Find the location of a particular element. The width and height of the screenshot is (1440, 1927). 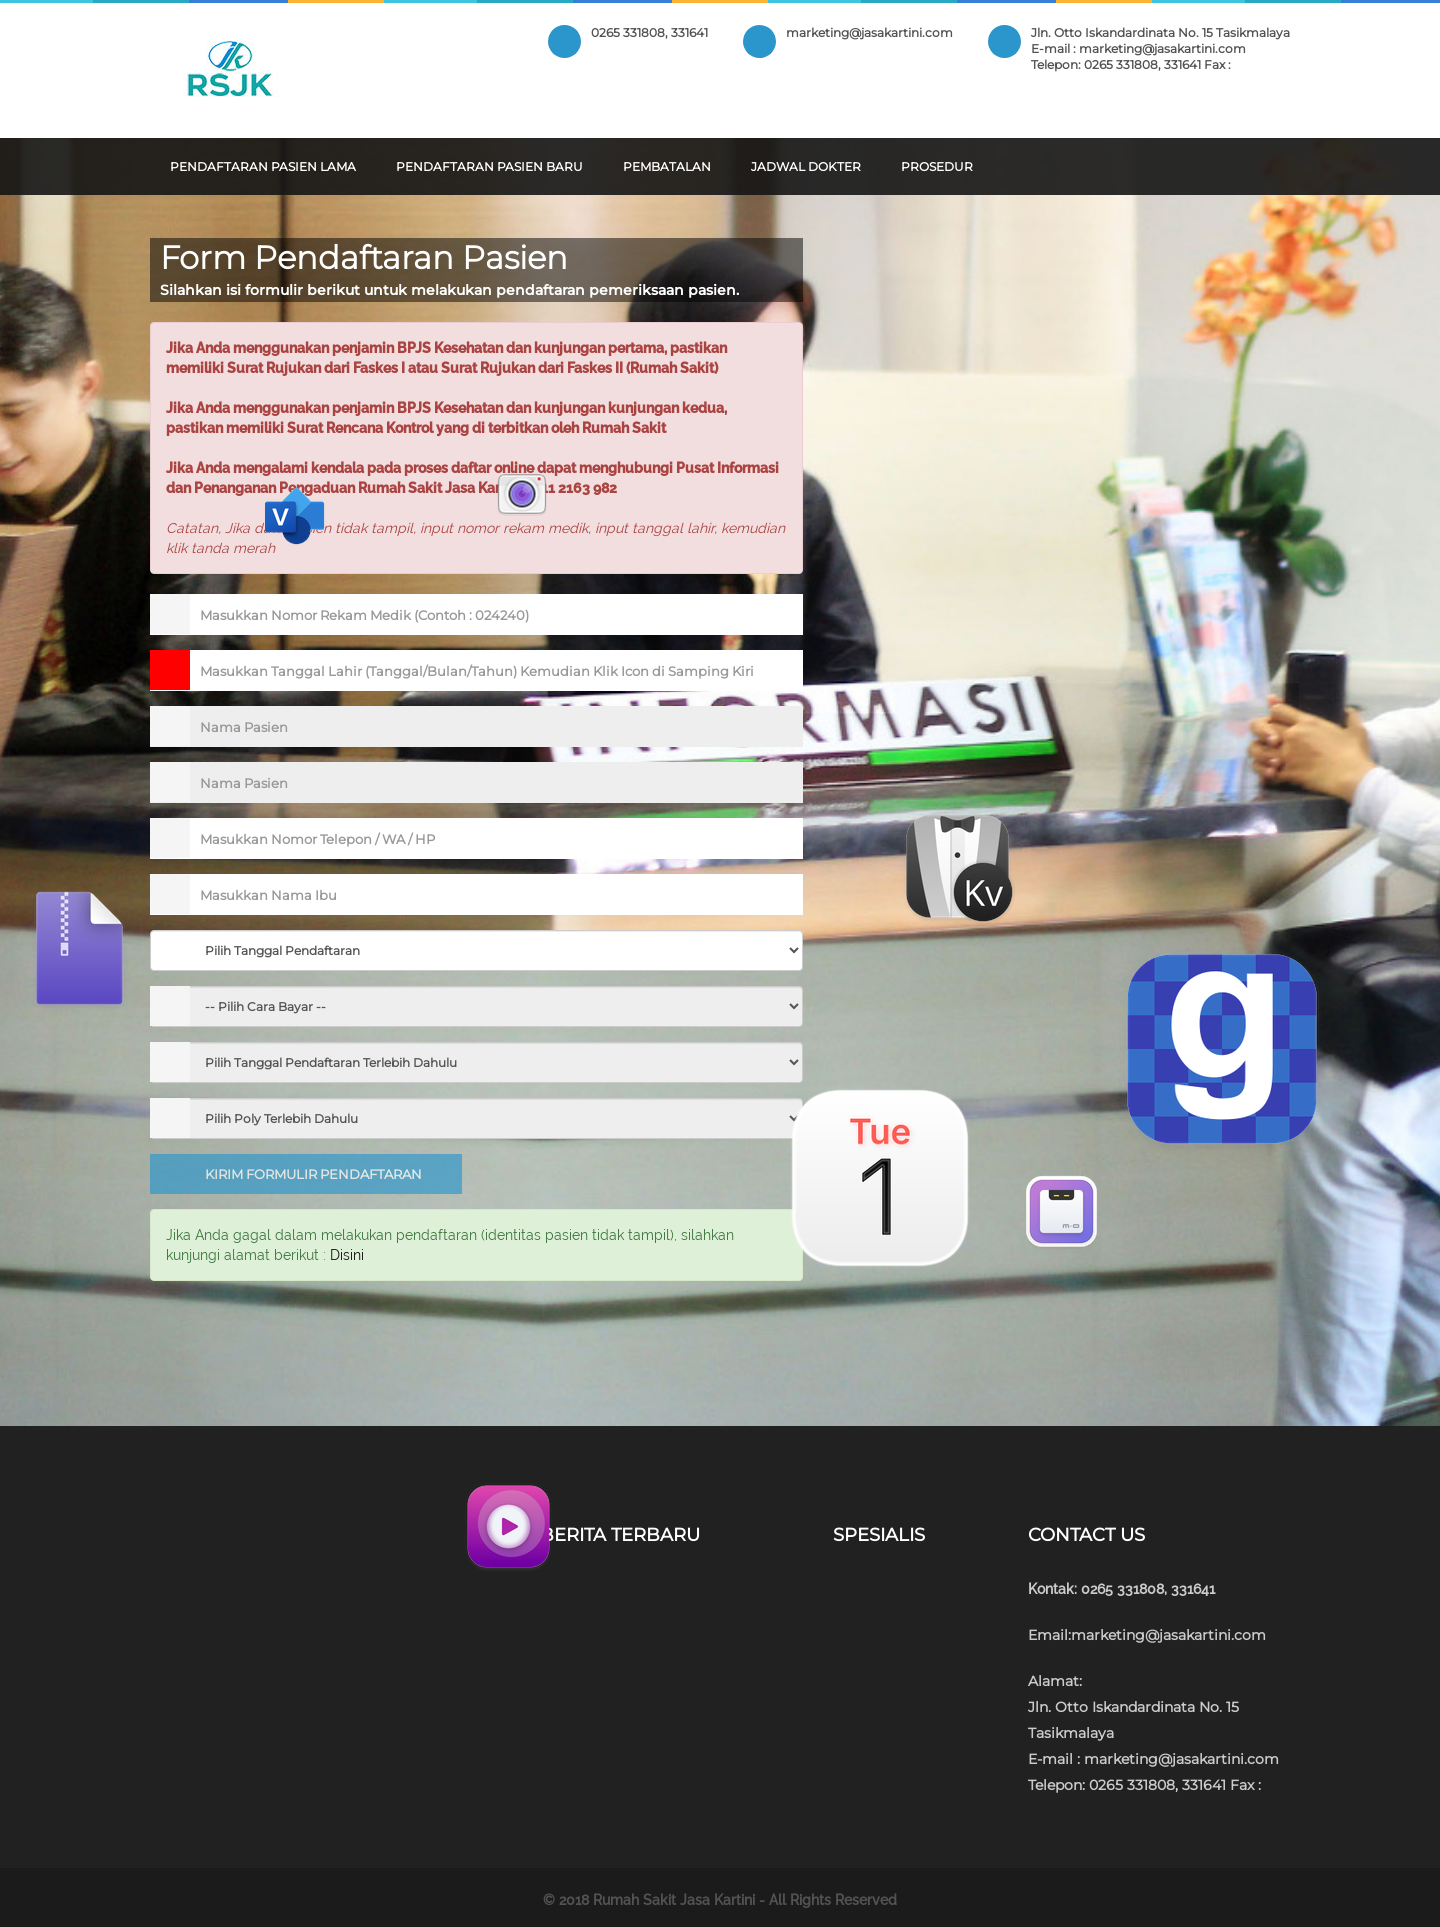

a compressed bzdvi document file is located at coordinates (79, 950).